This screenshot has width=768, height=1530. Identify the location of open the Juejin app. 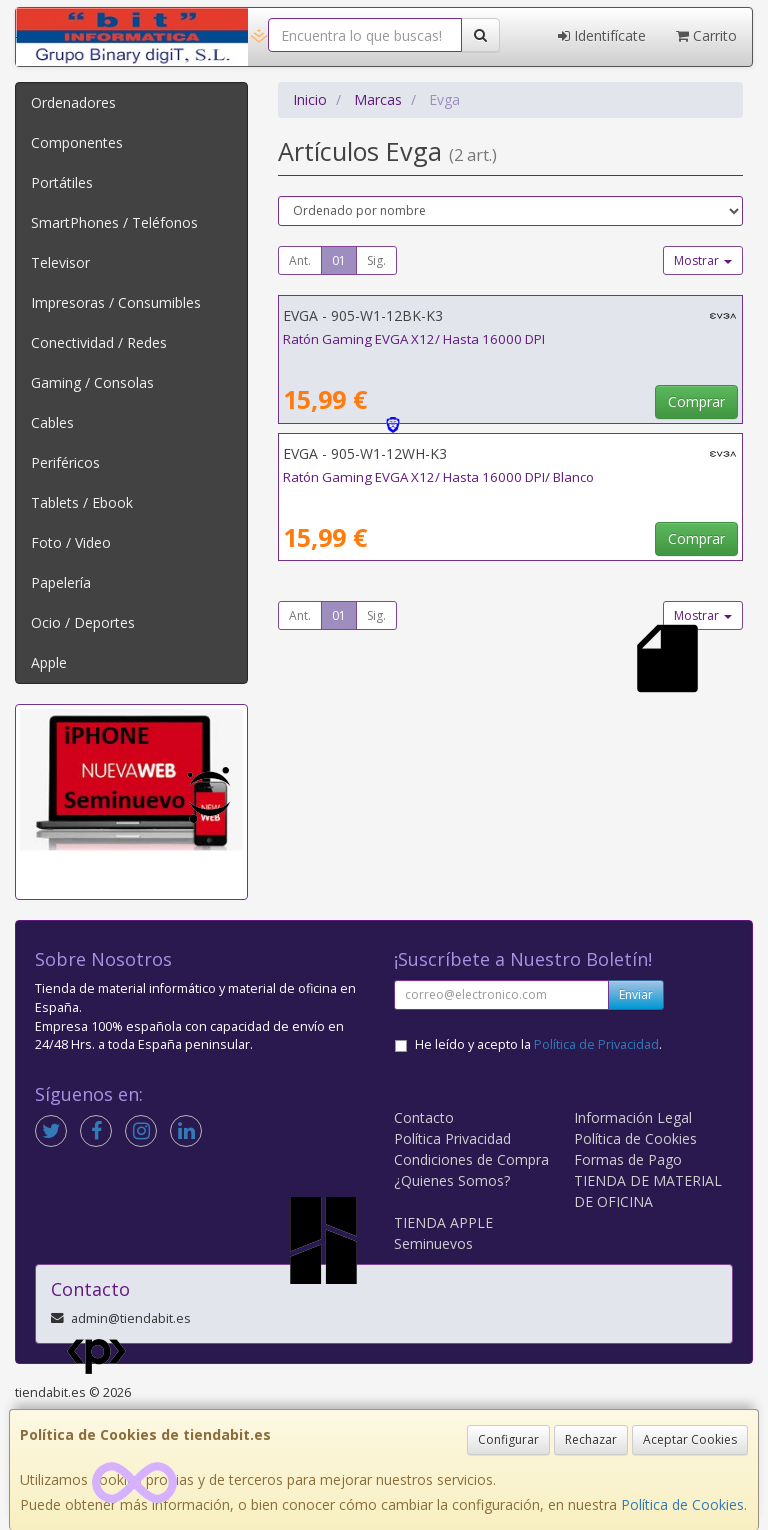
(259, 36).